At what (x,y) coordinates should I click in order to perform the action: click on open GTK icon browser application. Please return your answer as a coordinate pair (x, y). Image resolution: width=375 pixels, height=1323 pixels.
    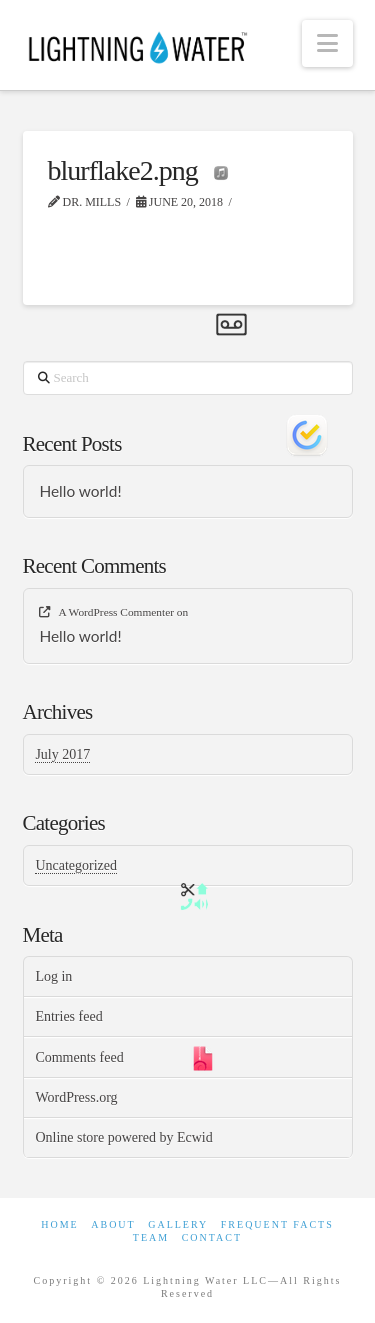
    Looking at the image, I should click on (194, 896).